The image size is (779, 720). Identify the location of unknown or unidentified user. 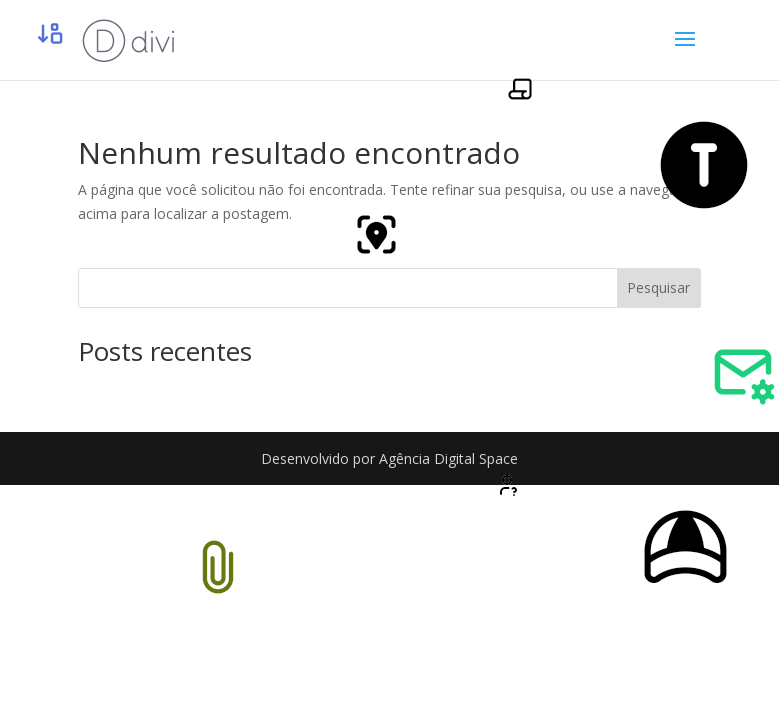
(507, 485).